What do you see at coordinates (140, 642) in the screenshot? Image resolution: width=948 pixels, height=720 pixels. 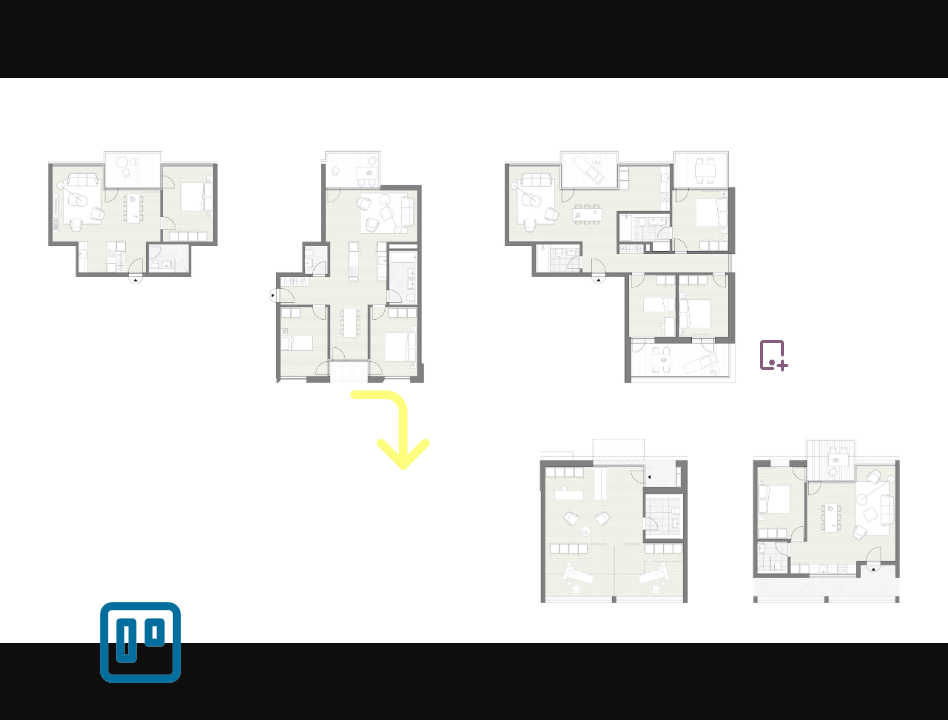 I see `open trello app` at bounding box center [140, 642].